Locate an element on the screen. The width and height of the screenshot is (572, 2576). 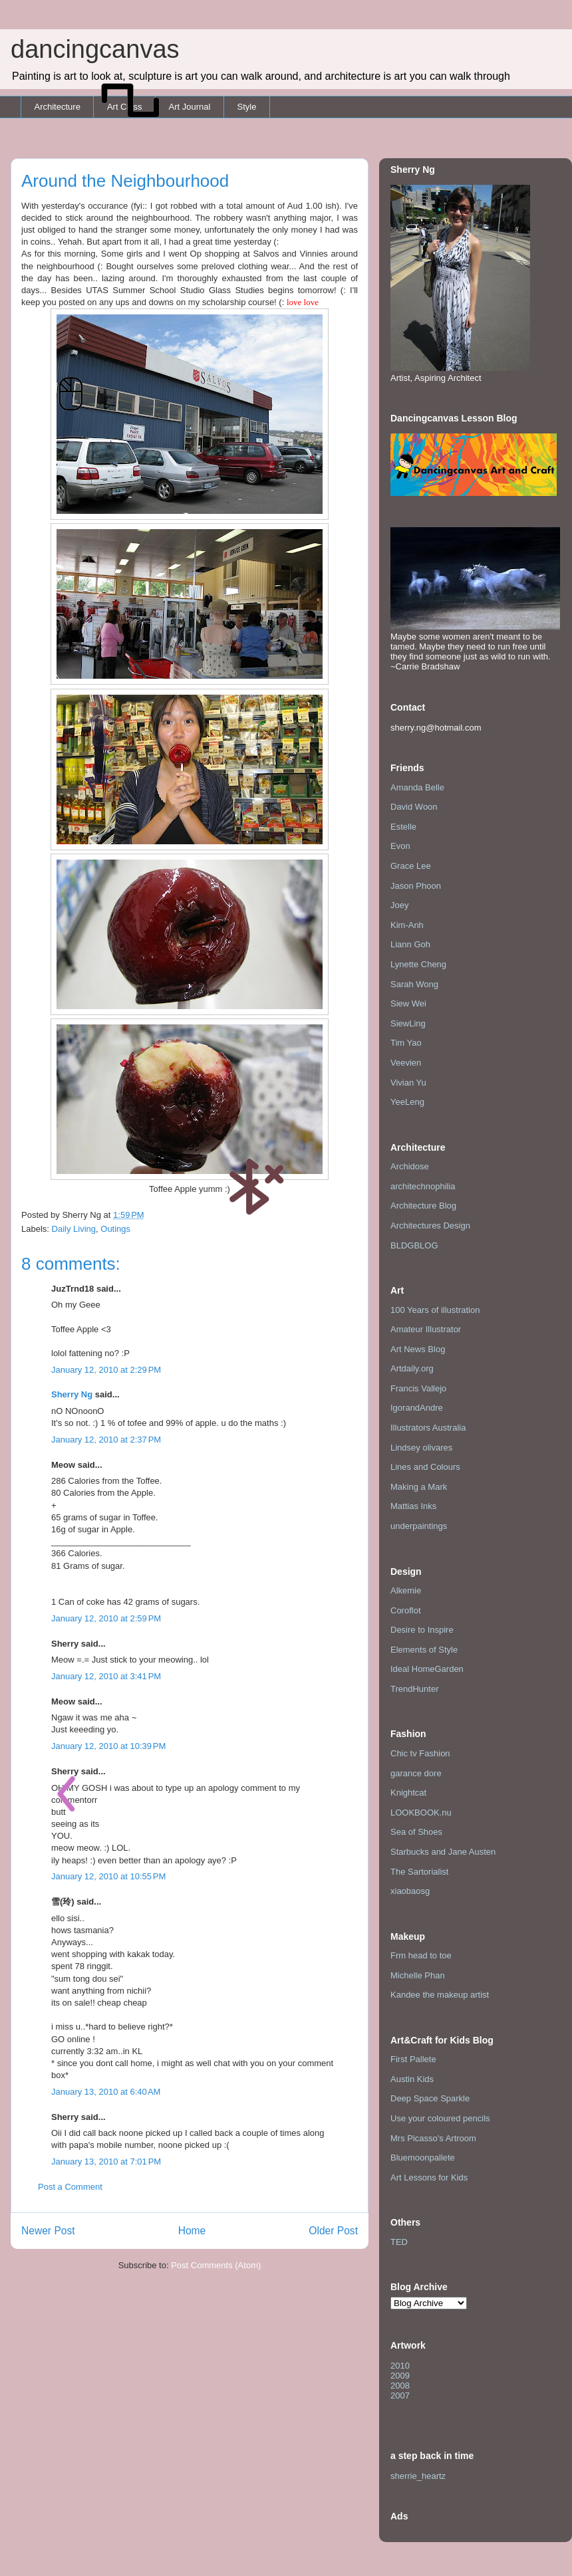
go back to the previous screen is located at coordinates (67, 1794).